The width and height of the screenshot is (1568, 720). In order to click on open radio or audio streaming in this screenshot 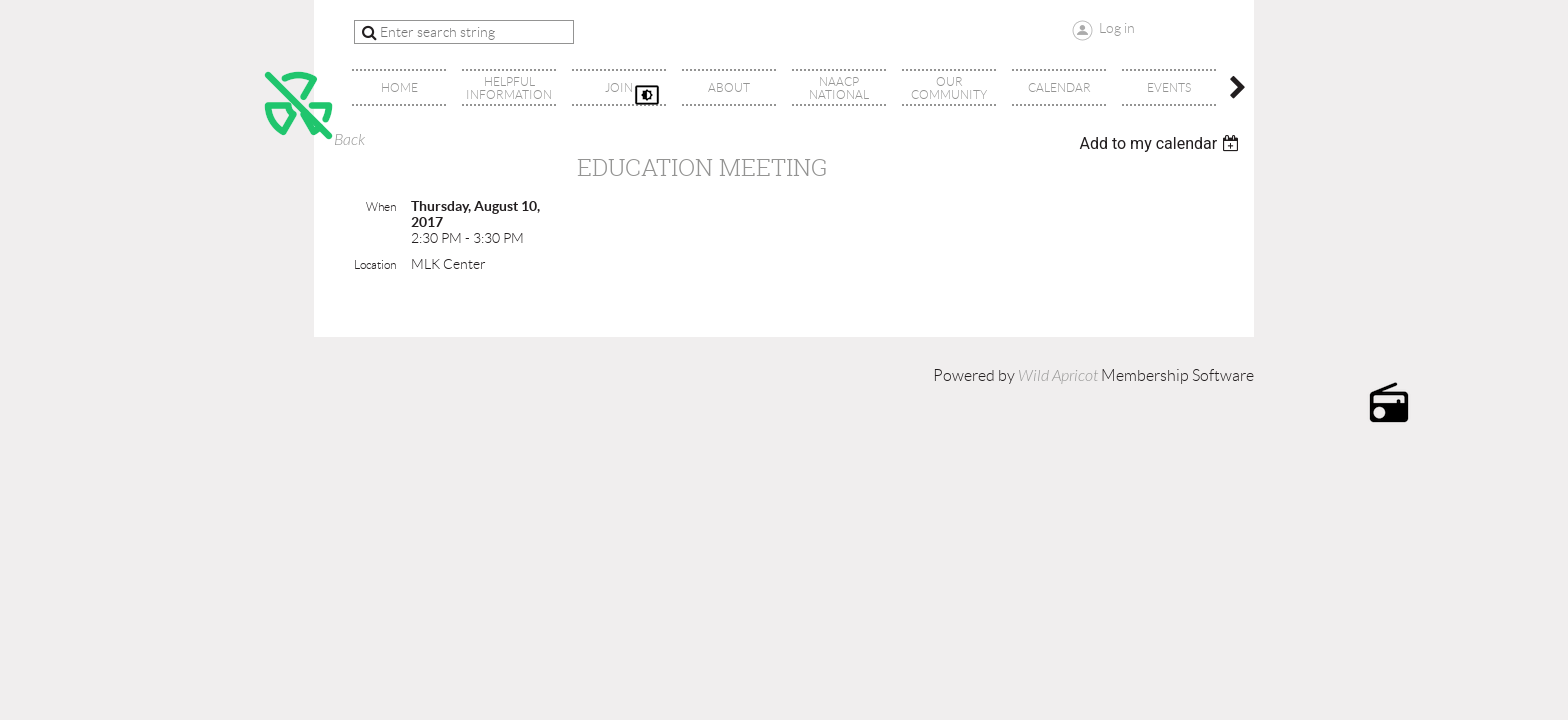, I will do `click(1389, 403)`.